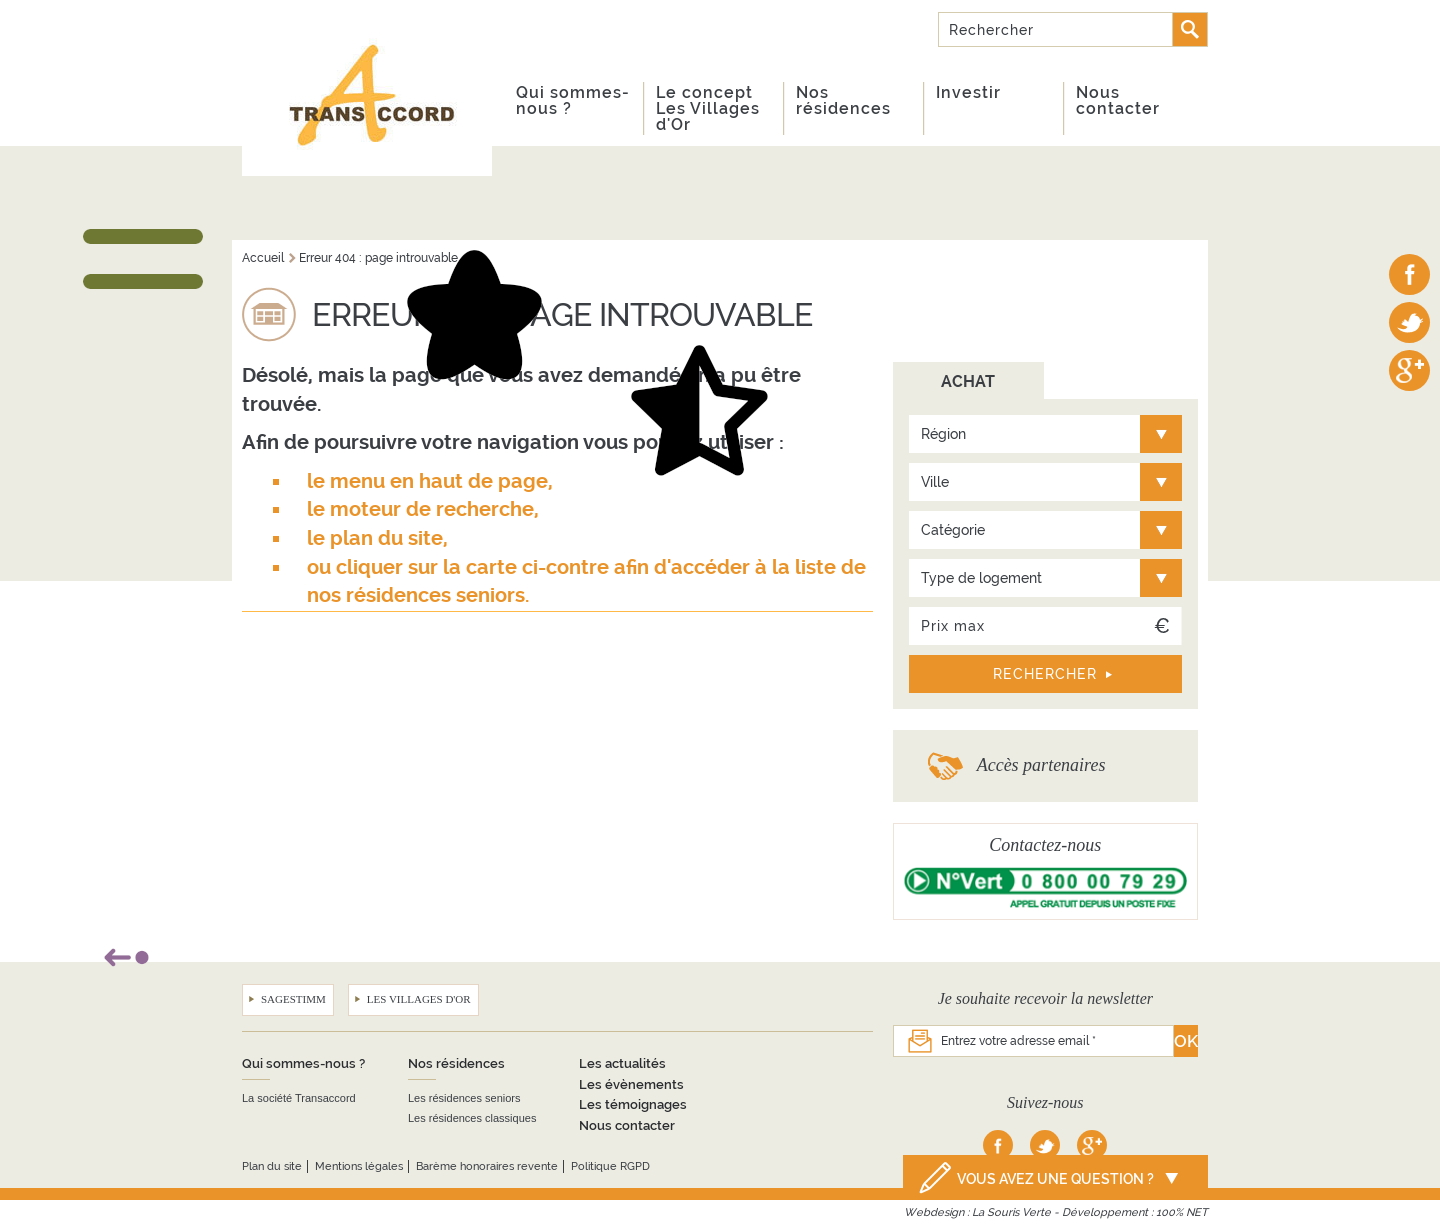 This screenshot has height=1228, width=1440. What do you see at coordinates (474, 317) in the screenshot?
I see `add to favorites` at bounding box center [474, 317].